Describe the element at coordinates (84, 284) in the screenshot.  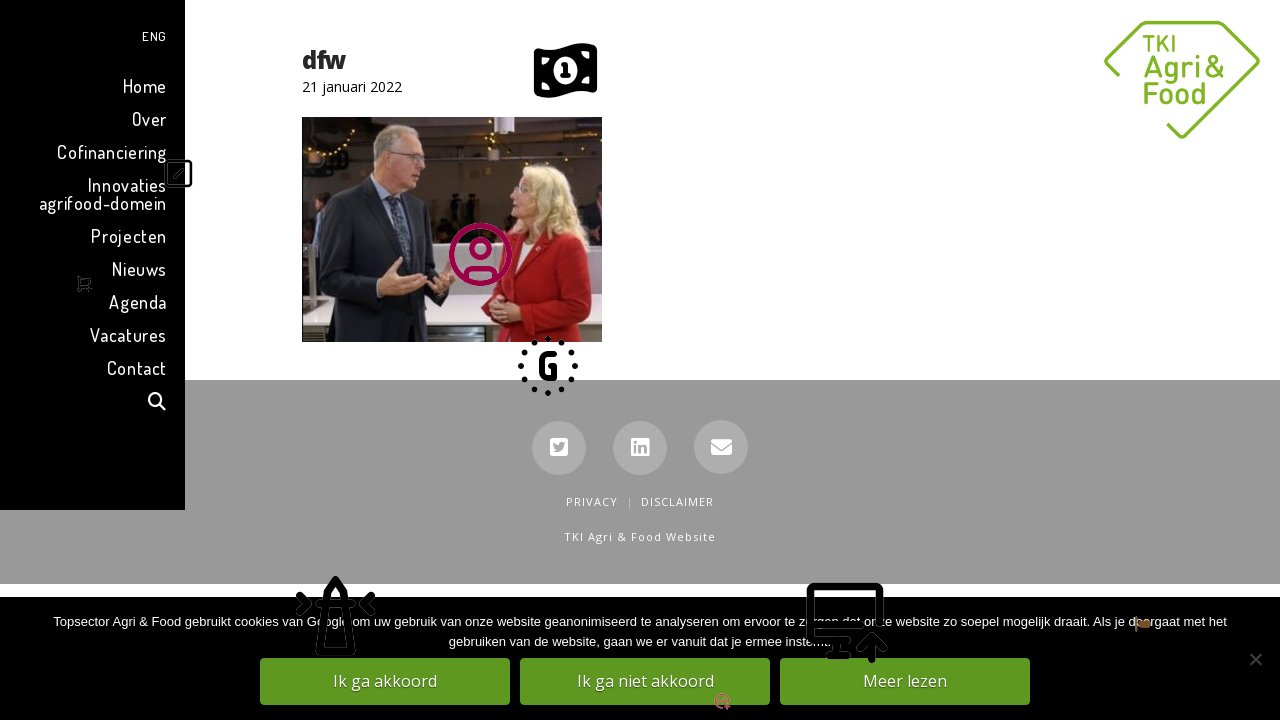
I see `add item to shopping cart` at that location.